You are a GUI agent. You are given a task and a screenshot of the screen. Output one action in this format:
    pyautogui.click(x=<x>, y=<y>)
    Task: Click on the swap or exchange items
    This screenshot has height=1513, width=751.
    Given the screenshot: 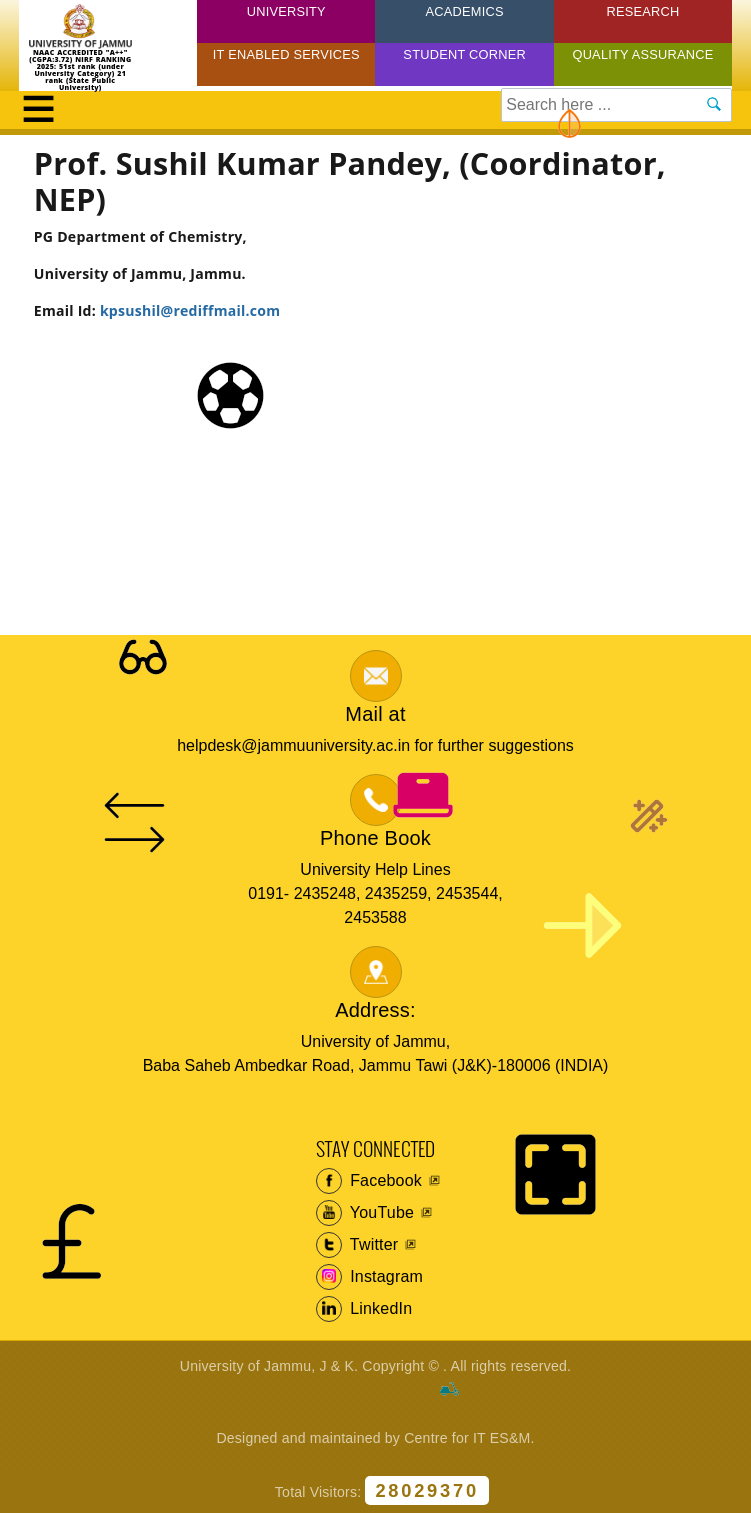 What is the action you would take?
    pyautogui.click(x=134, y=822)
    